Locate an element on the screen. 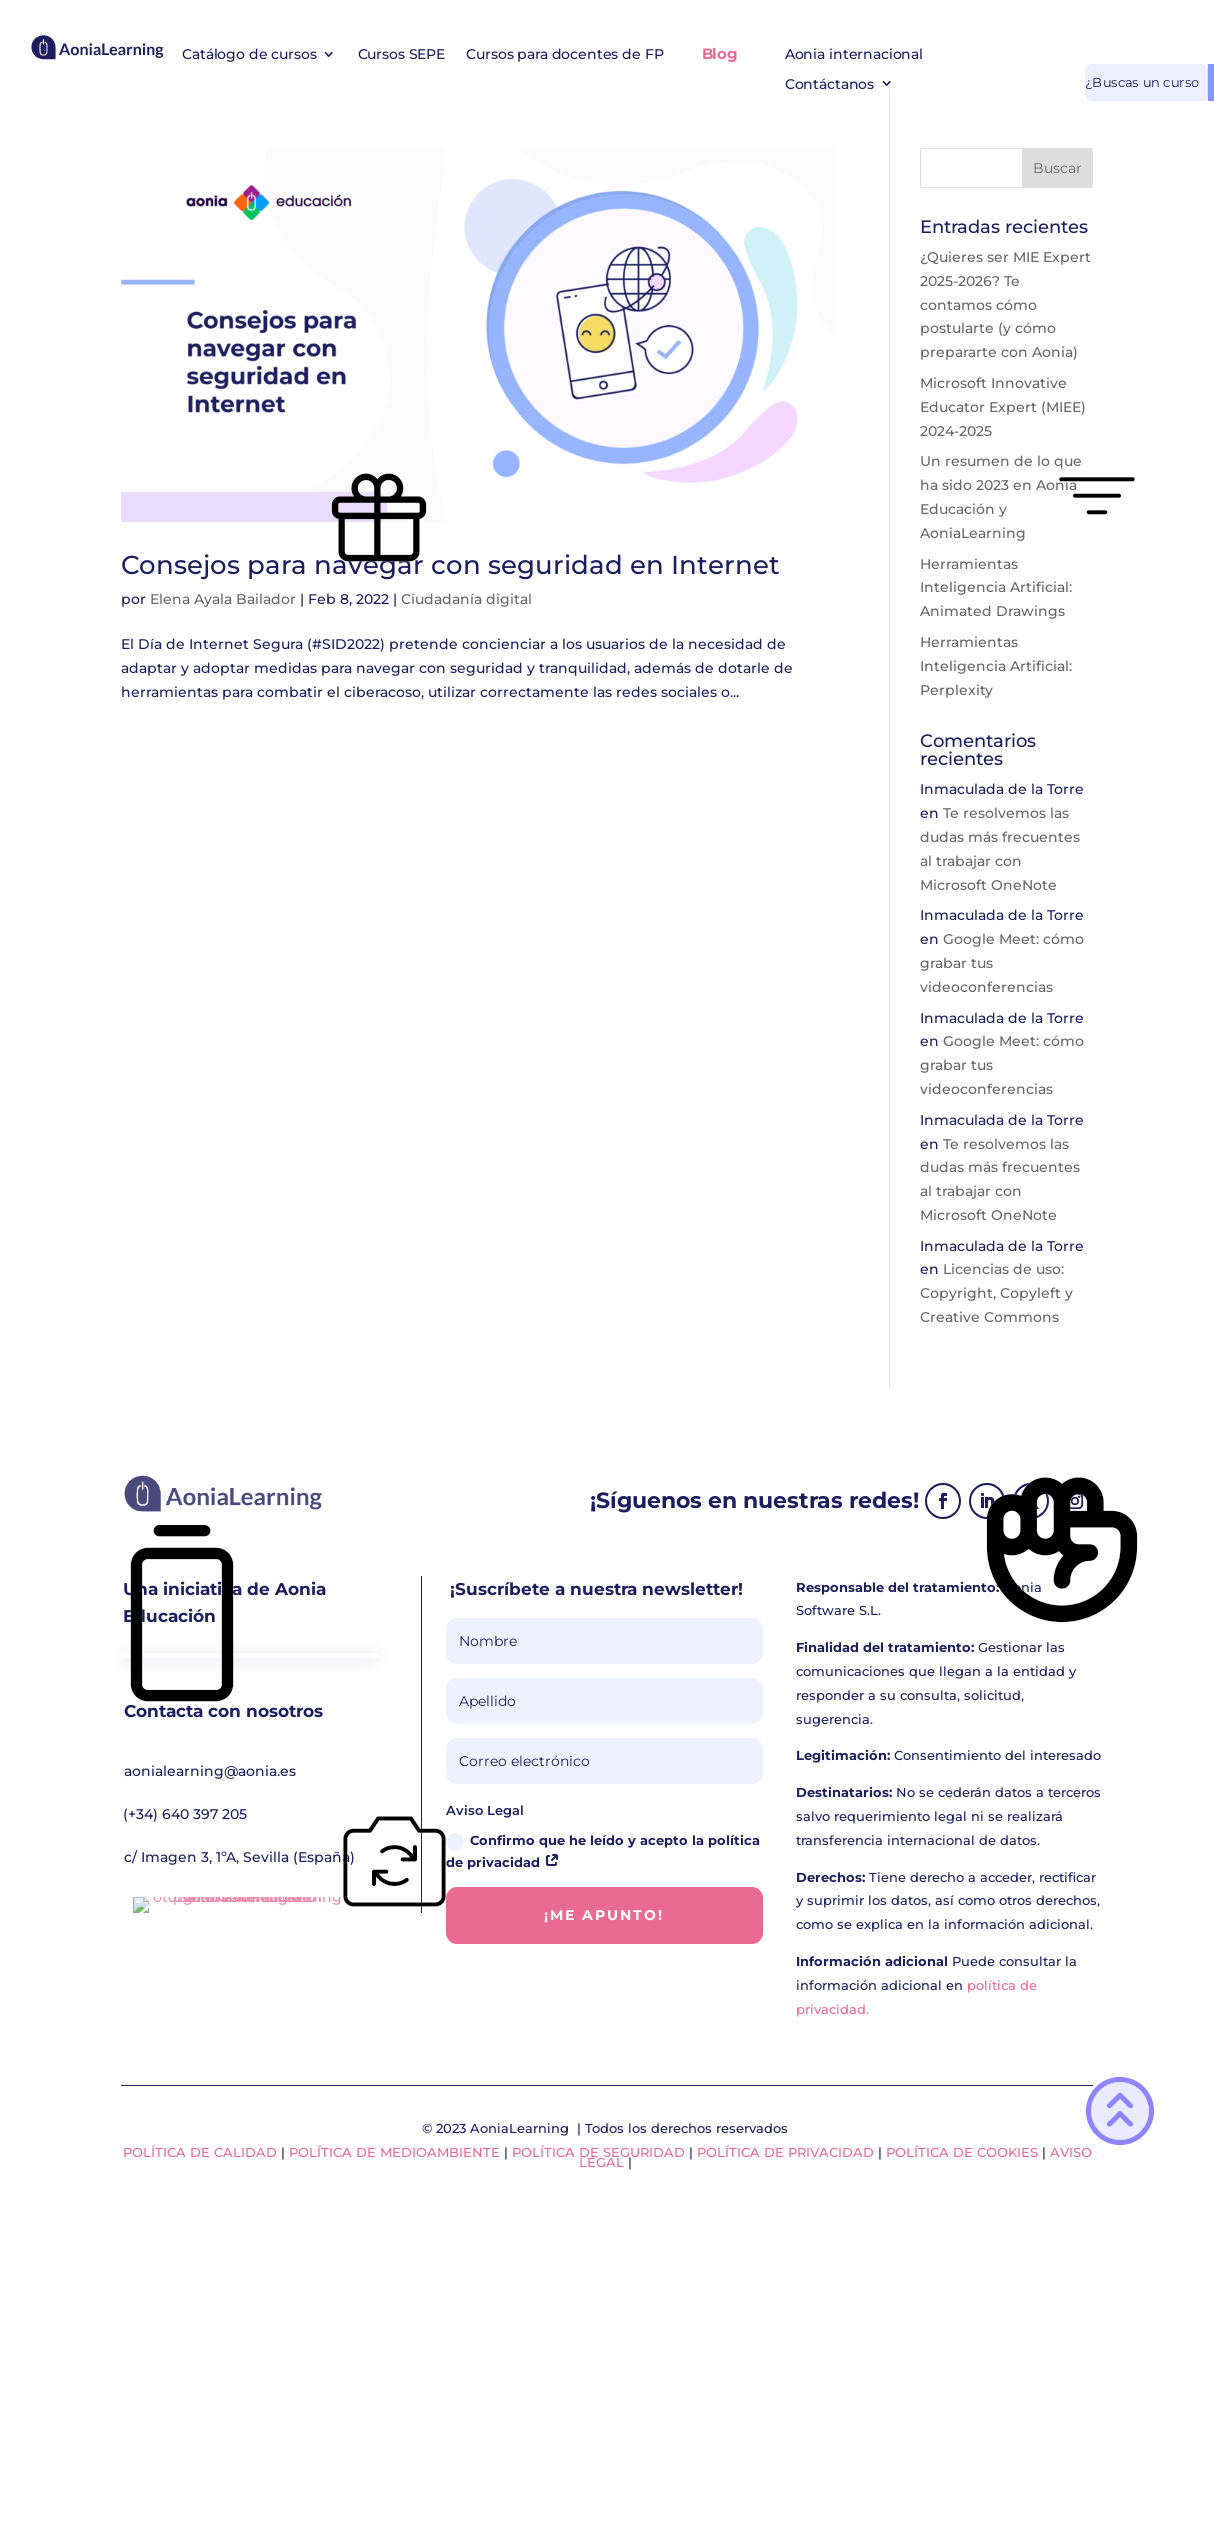 The width and height of the screenshot is (1214, 2547). view or send a gift is located at coordinates (379, 518).